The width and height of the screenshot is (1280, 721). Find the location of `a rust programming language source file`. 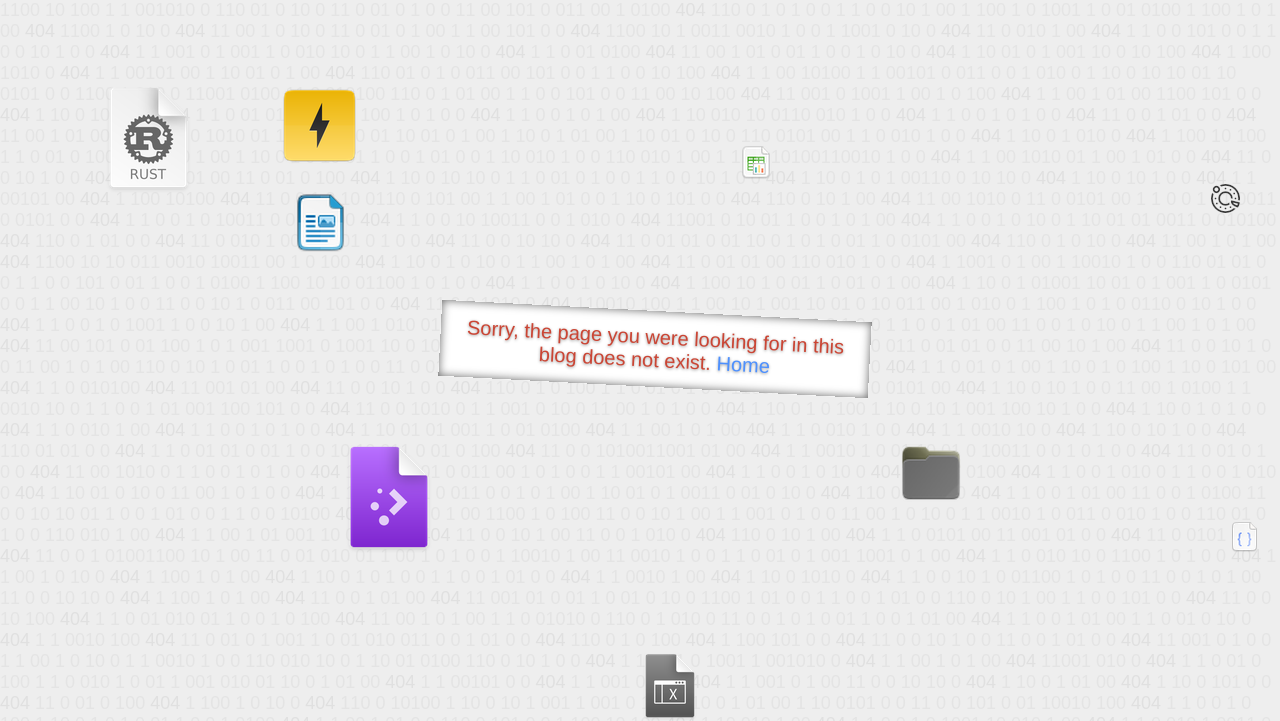

a rust programming language source file is located at coordinates (148, 139).